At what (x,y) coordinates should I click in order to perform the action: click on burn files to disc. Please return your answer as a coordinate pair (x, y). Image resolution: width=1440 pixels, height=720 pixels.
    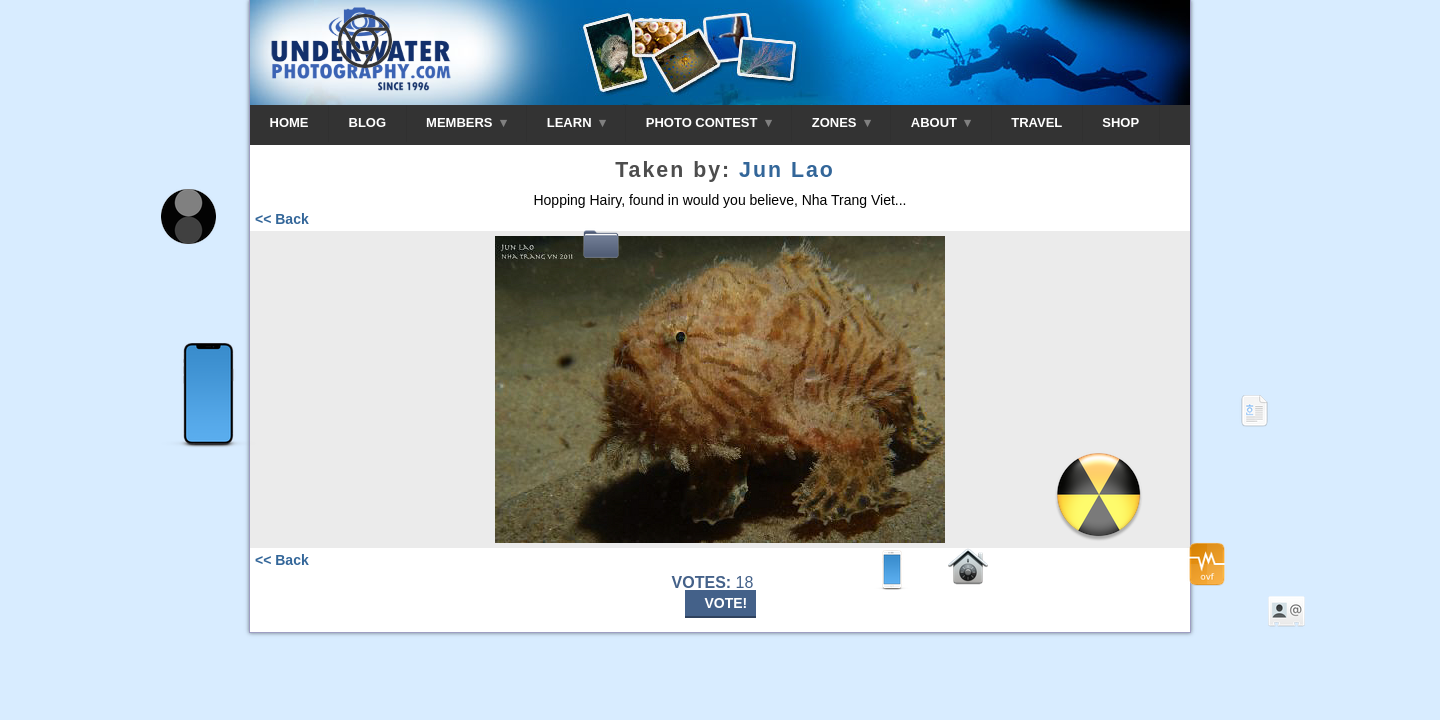
    Looking at the image, I should click on (1099, 495).